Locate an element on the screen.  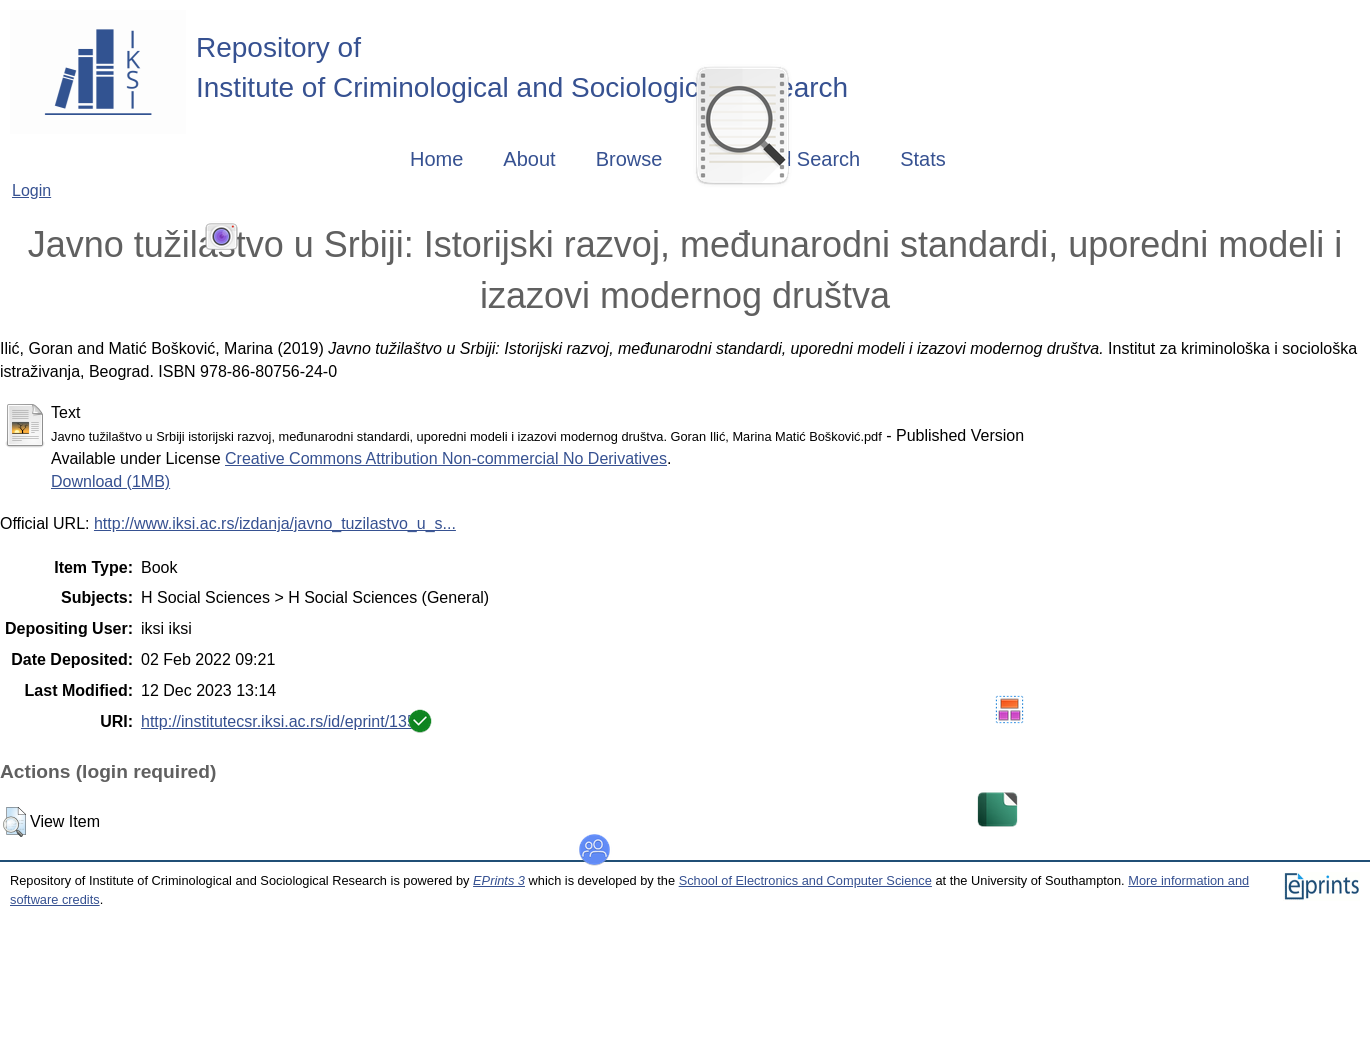
change desktop wallpaper settings is located at coordinates (997, 808).